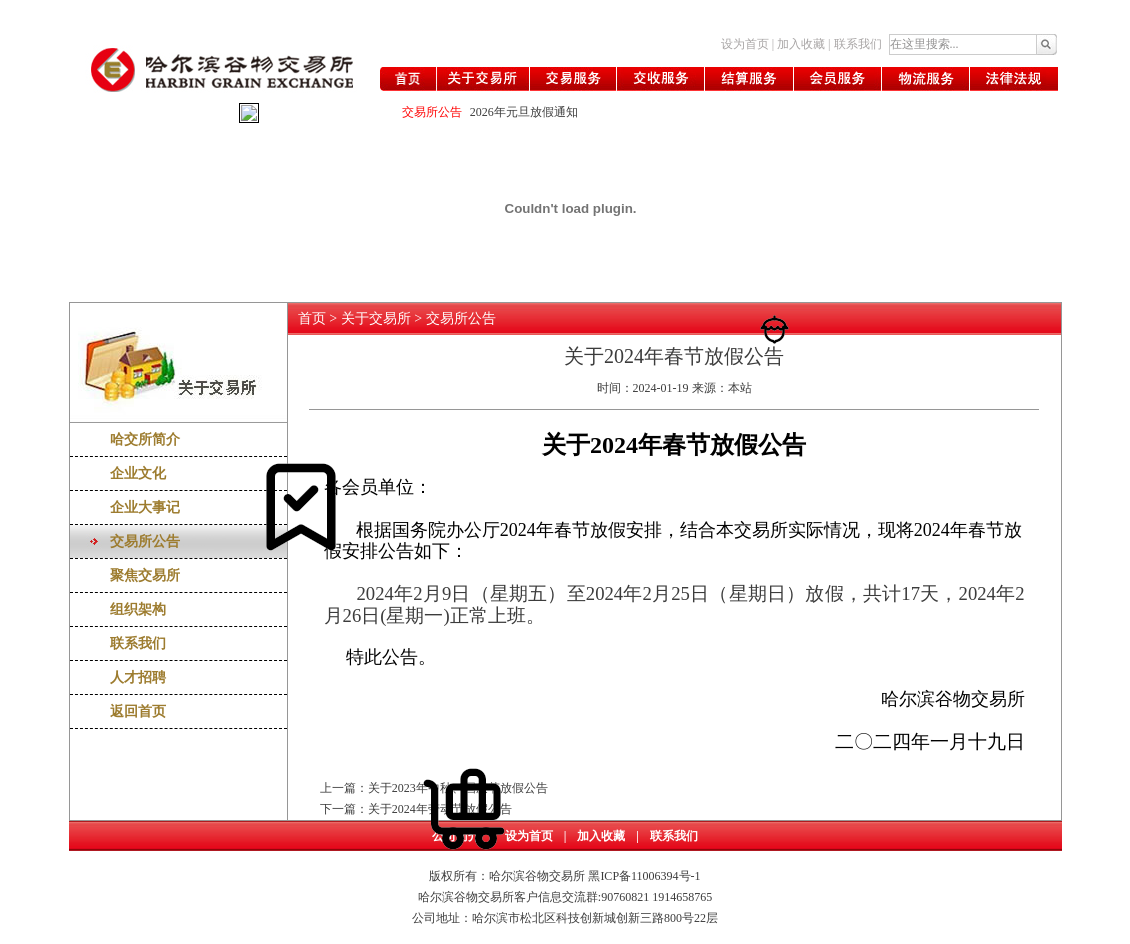 Image resolution: width=1130 pixels, height=944 pixels. What do you see at coordinates (774, 329) in the screenshot?
I see `access settings or configuration options` at bounding box center [774, 329].